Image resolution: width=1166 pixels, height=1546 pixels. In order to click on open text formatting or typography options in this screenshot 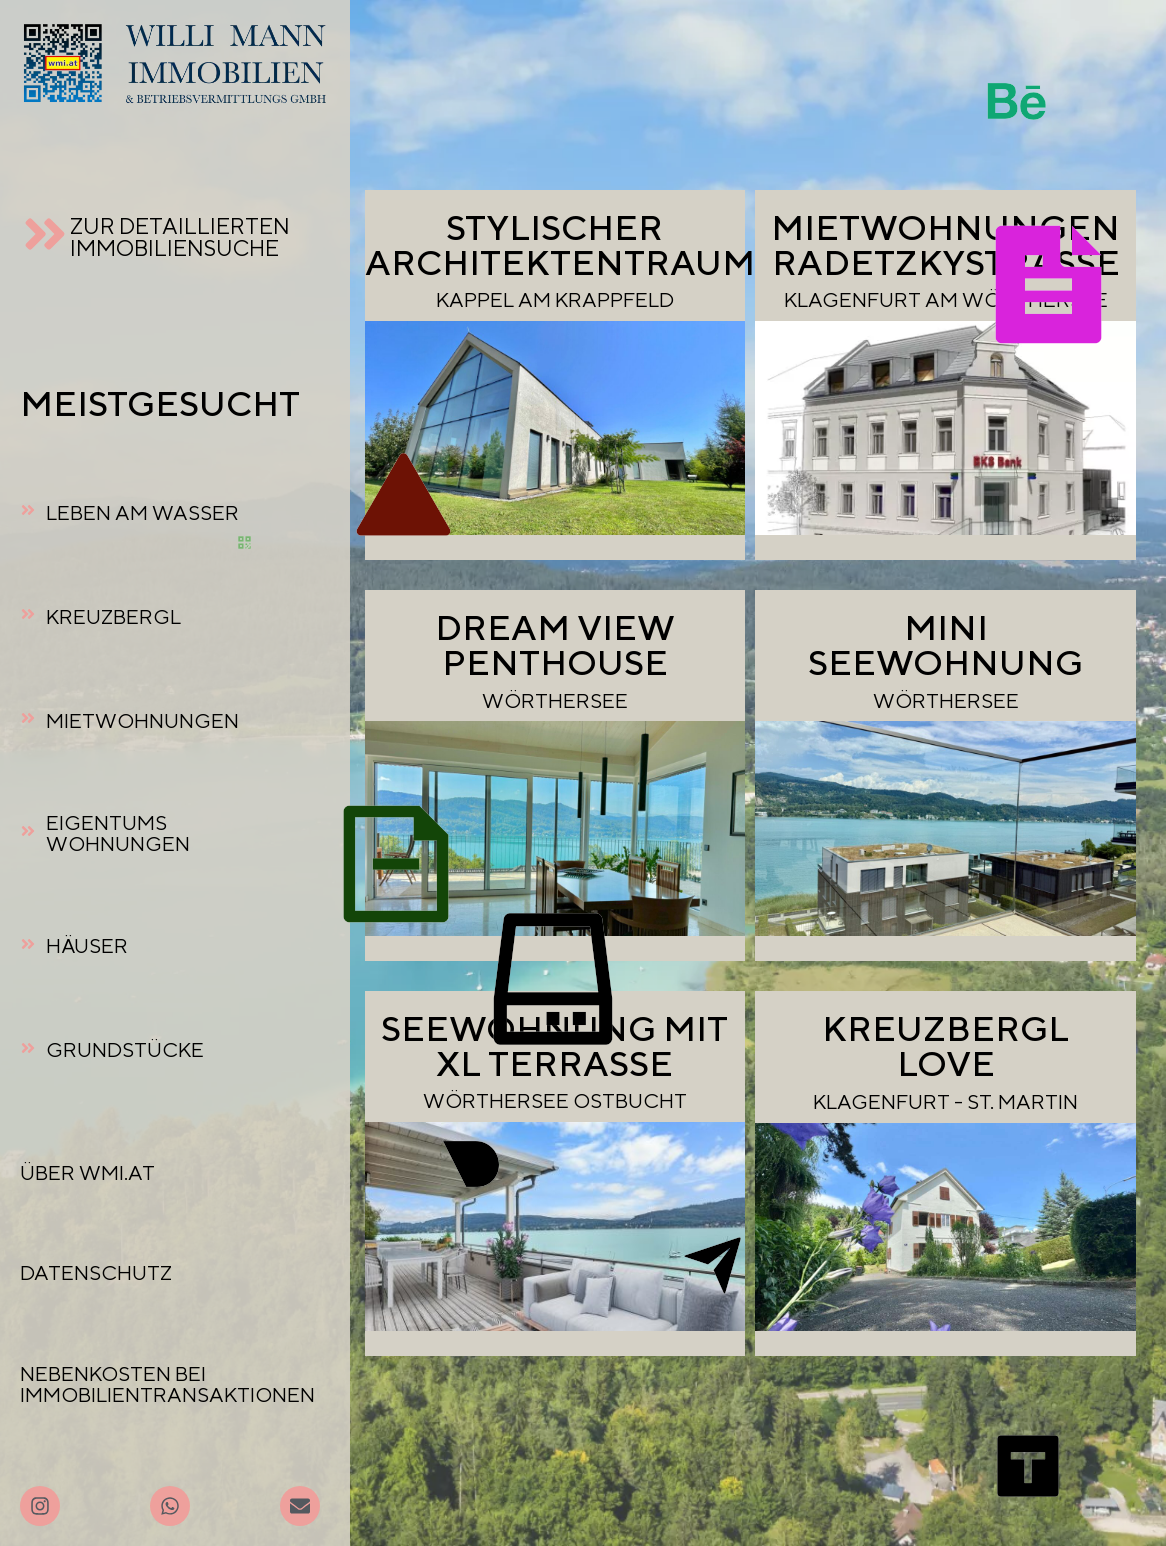, I will do `click(1028, 1466)`.